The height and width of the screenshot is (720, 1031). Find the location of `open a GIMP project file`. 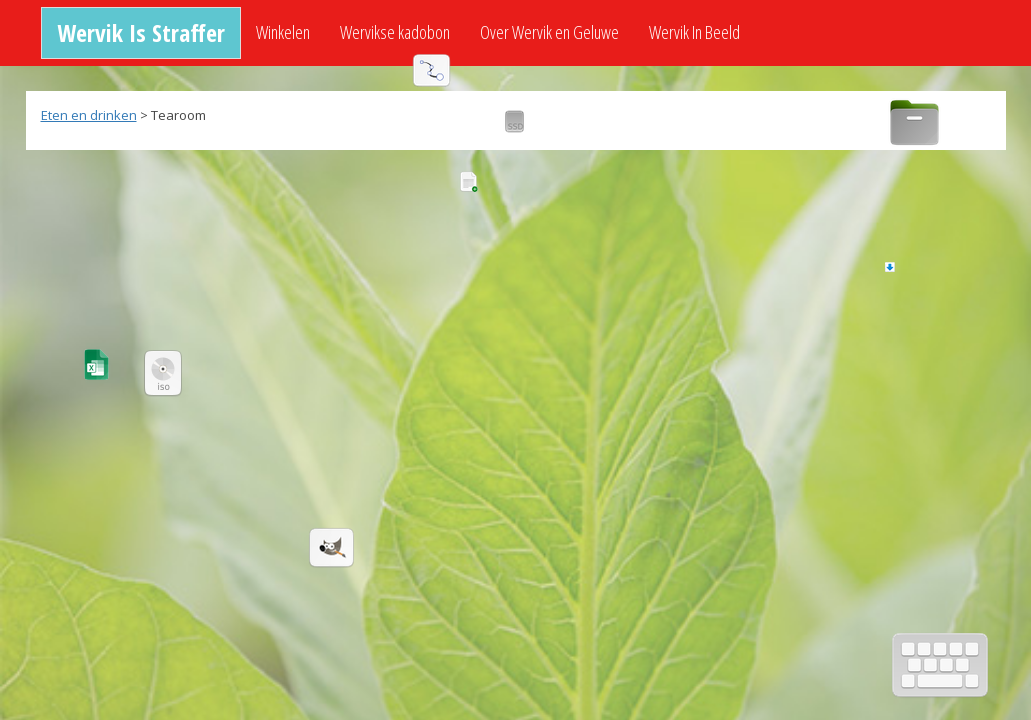

open a GIMP project file is located at coordinates (331, 546).